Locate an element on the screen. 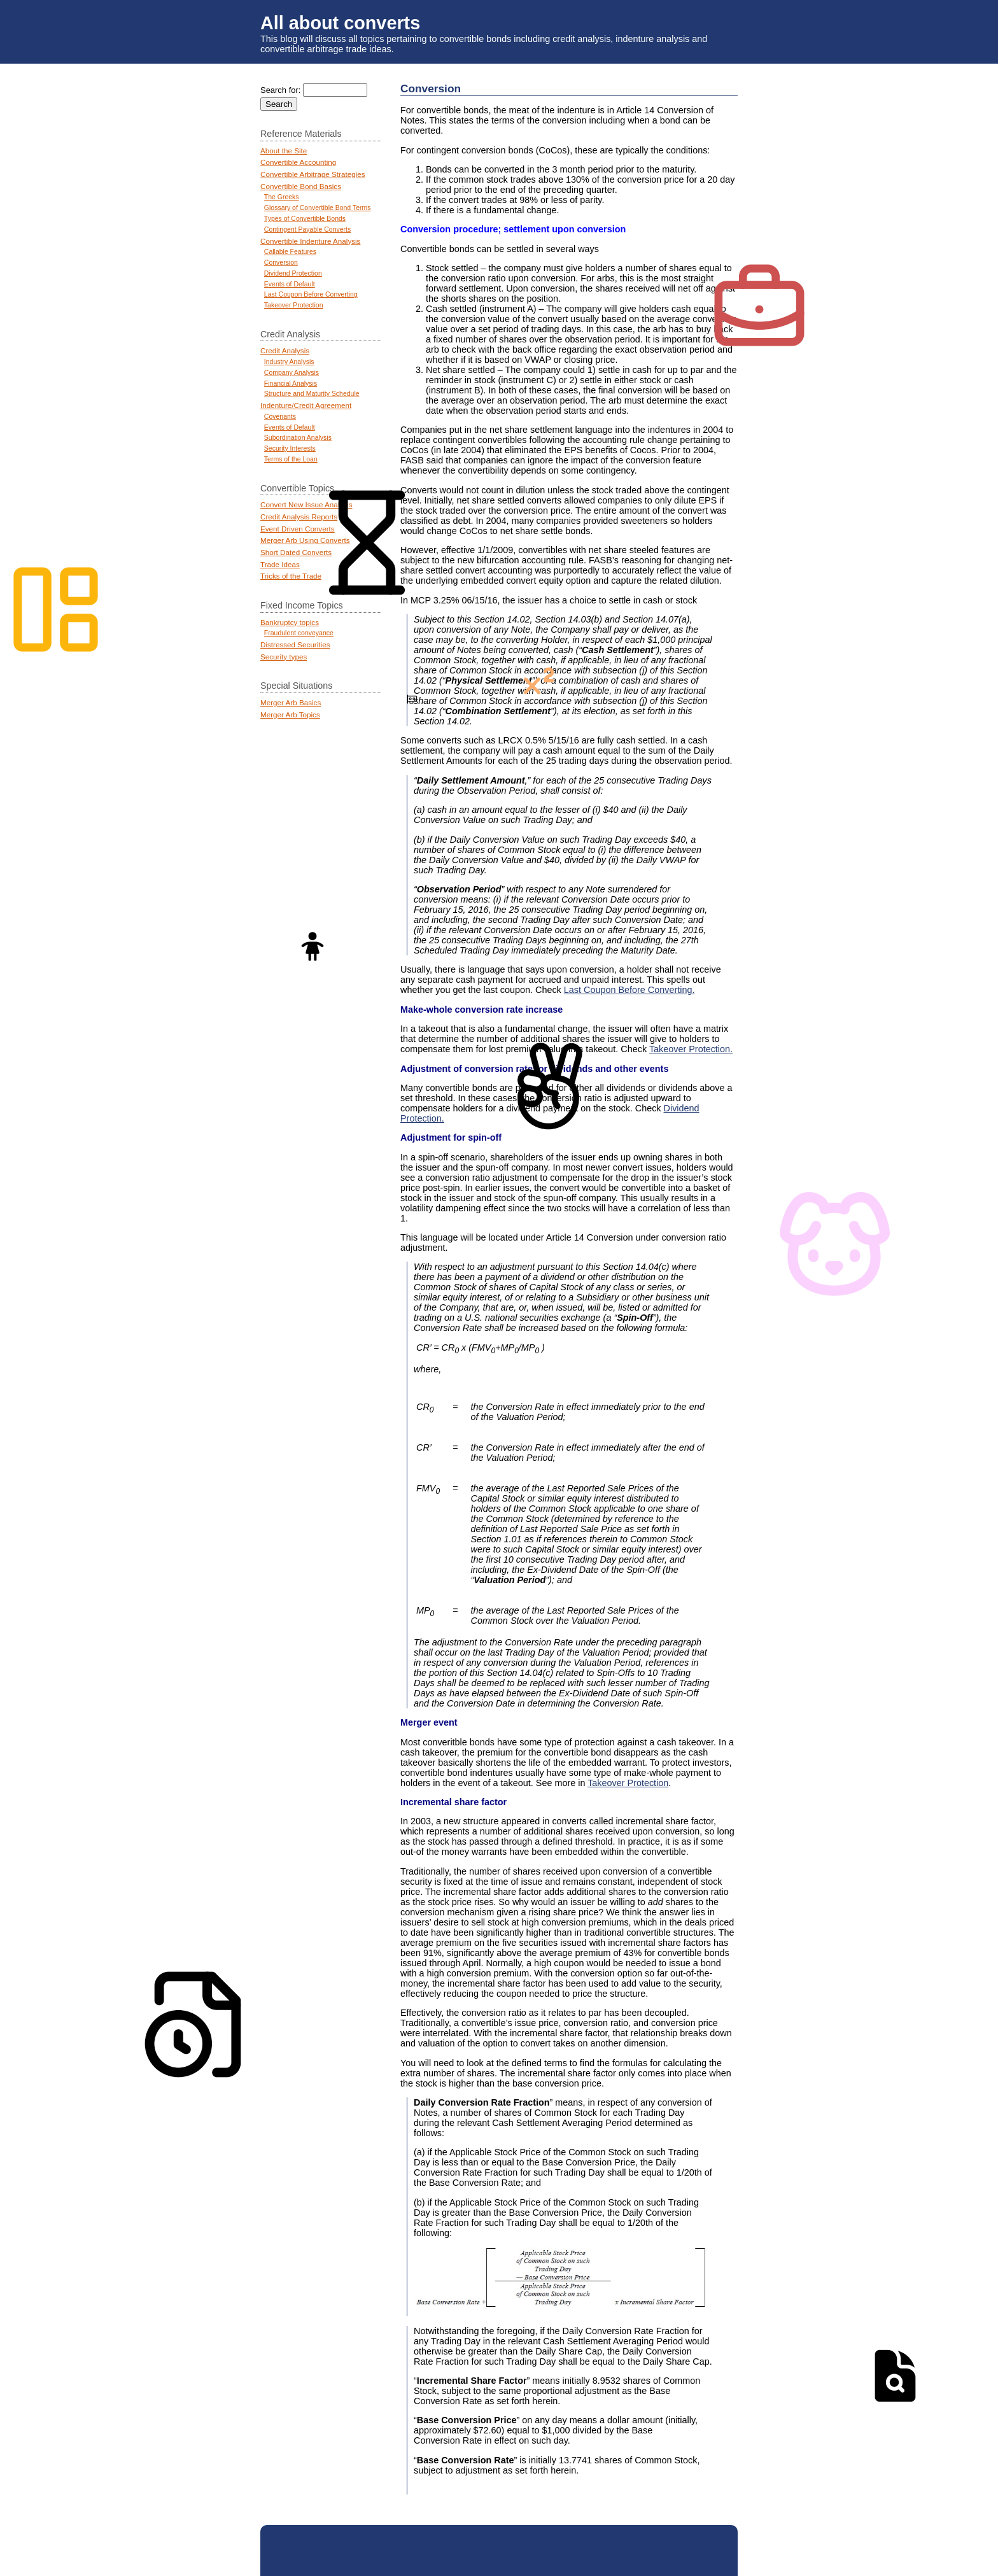 This screenshot has height=2576, width=998. indicates women's restroom or facilities is located at coordinates (313, 947).